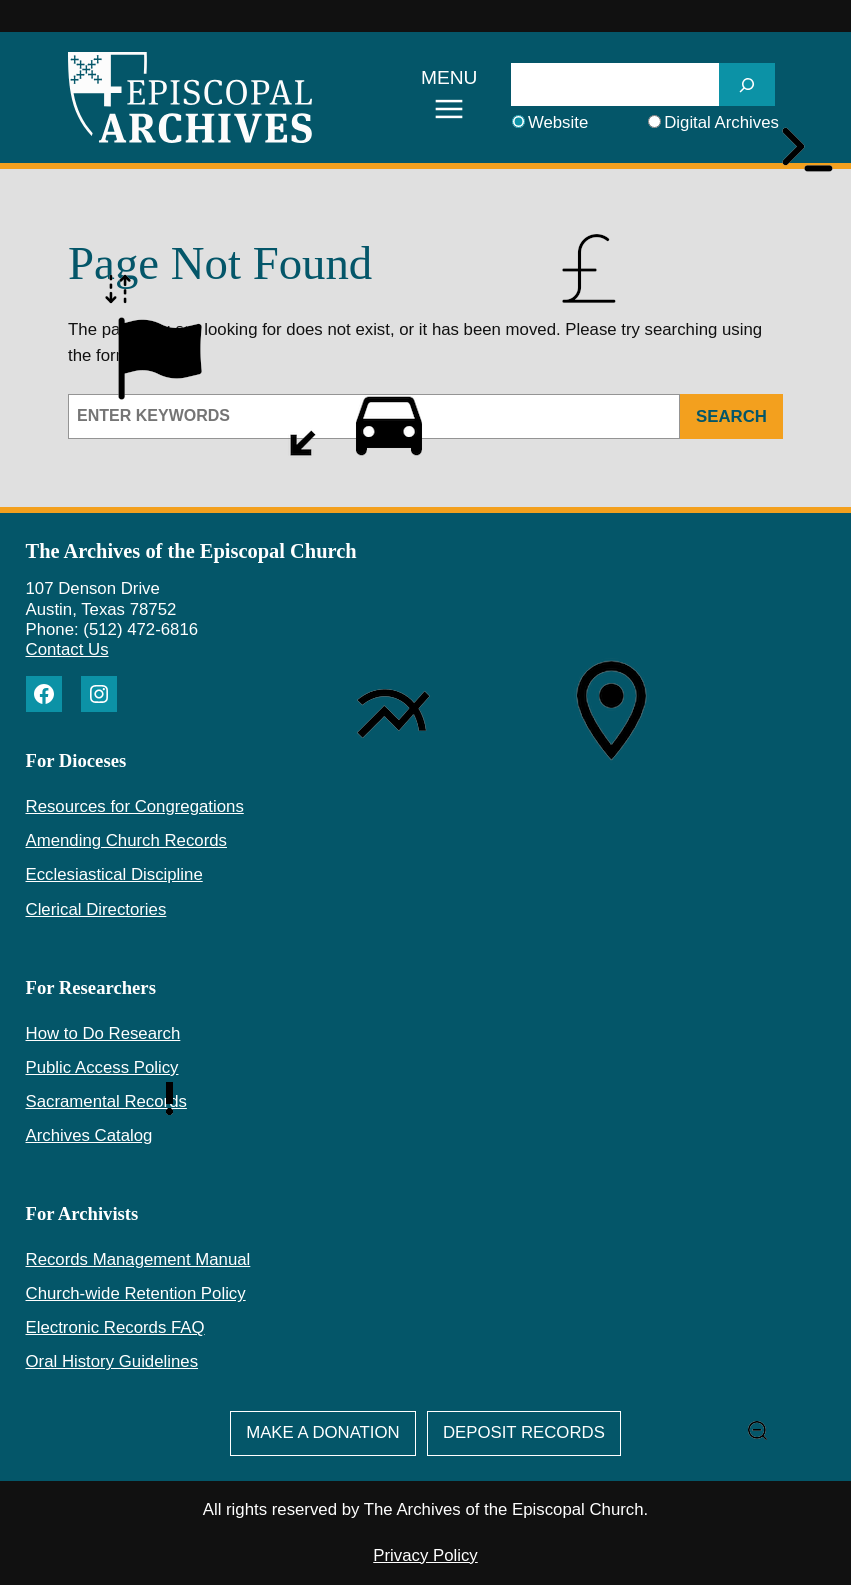  What do you see at coordinates (118, 289) in the screenshot?
I see `transfer data between two sources` at bounding box center [118, 289].